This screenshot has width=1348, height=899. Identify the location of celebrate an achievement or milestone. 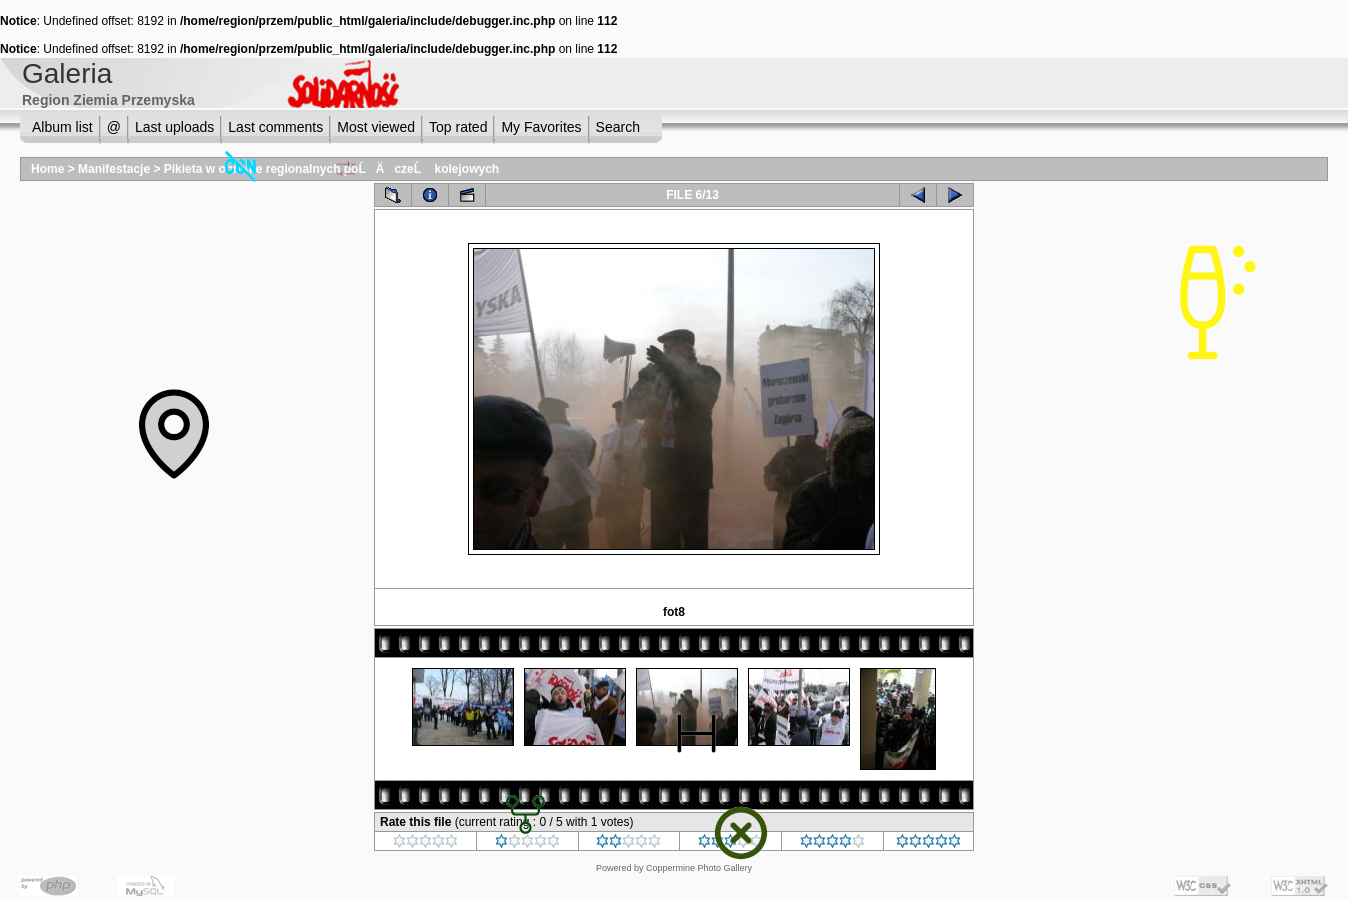
(1206, 302).